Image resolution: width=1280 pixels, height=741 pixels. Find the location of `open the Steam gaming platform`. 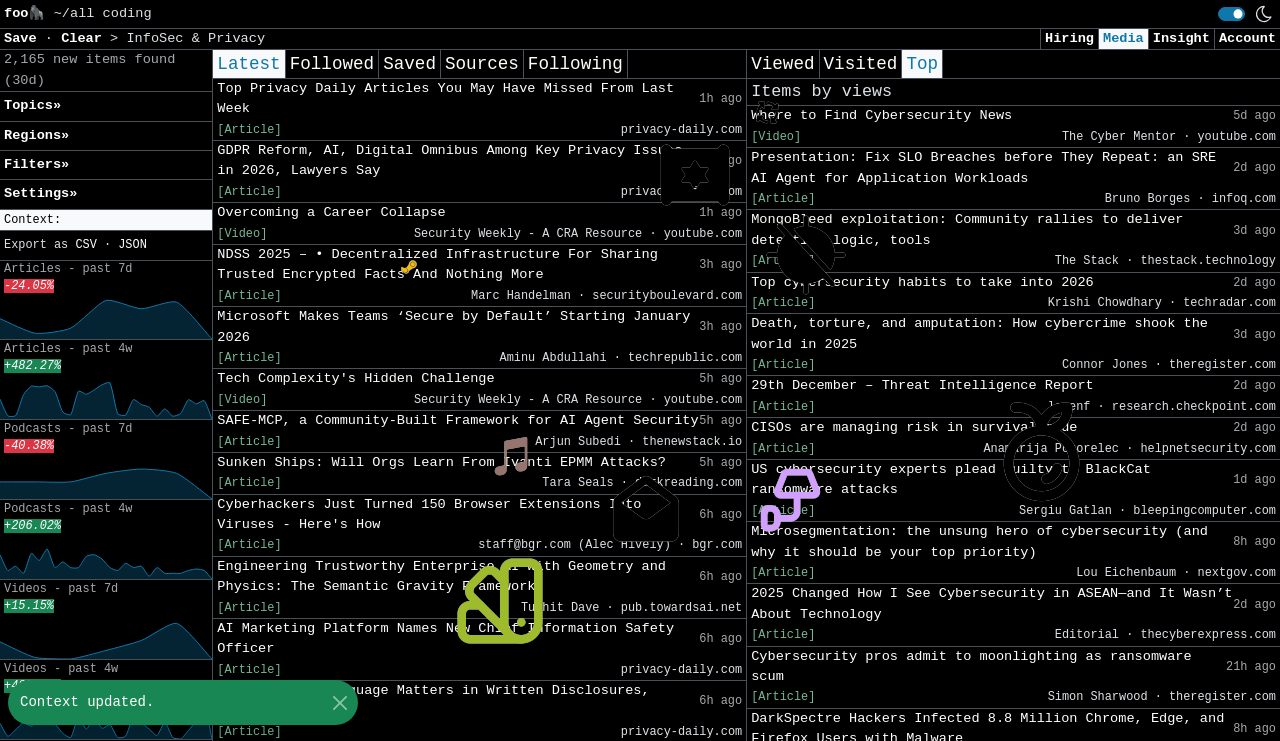

open the Steam gaming platform is located at coordinates (409, 267).